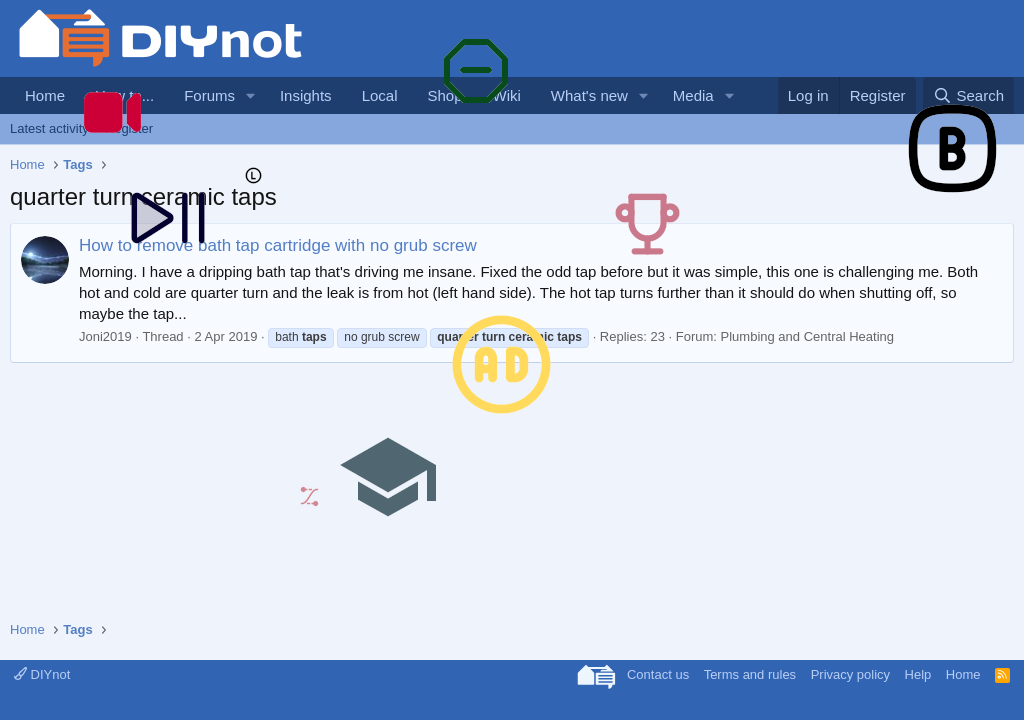 The height and width of the screenshot is (720, 1024). Describe the element at coordinates (501, 364) in the screenshot. I see `indicates sponsored or advertisement content` at that location.